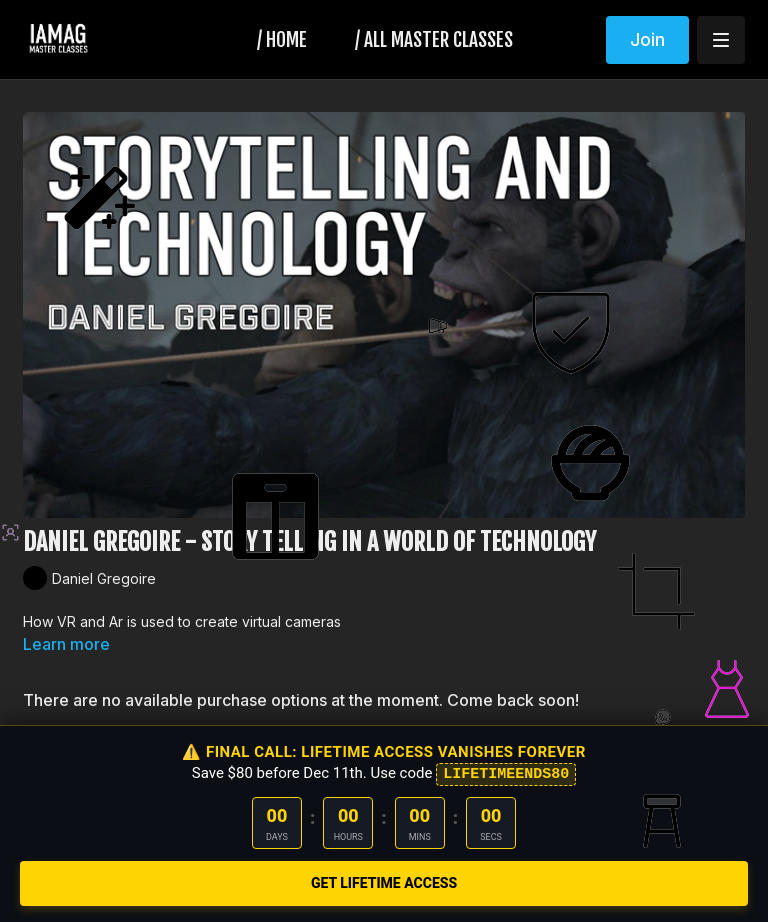 The width and height of the screenshot is (768, 922). What do you see at coordinates (96, 198) in the screenshot?
I see `apply automatic enhancements or effects` at bounding box center [96, 198].